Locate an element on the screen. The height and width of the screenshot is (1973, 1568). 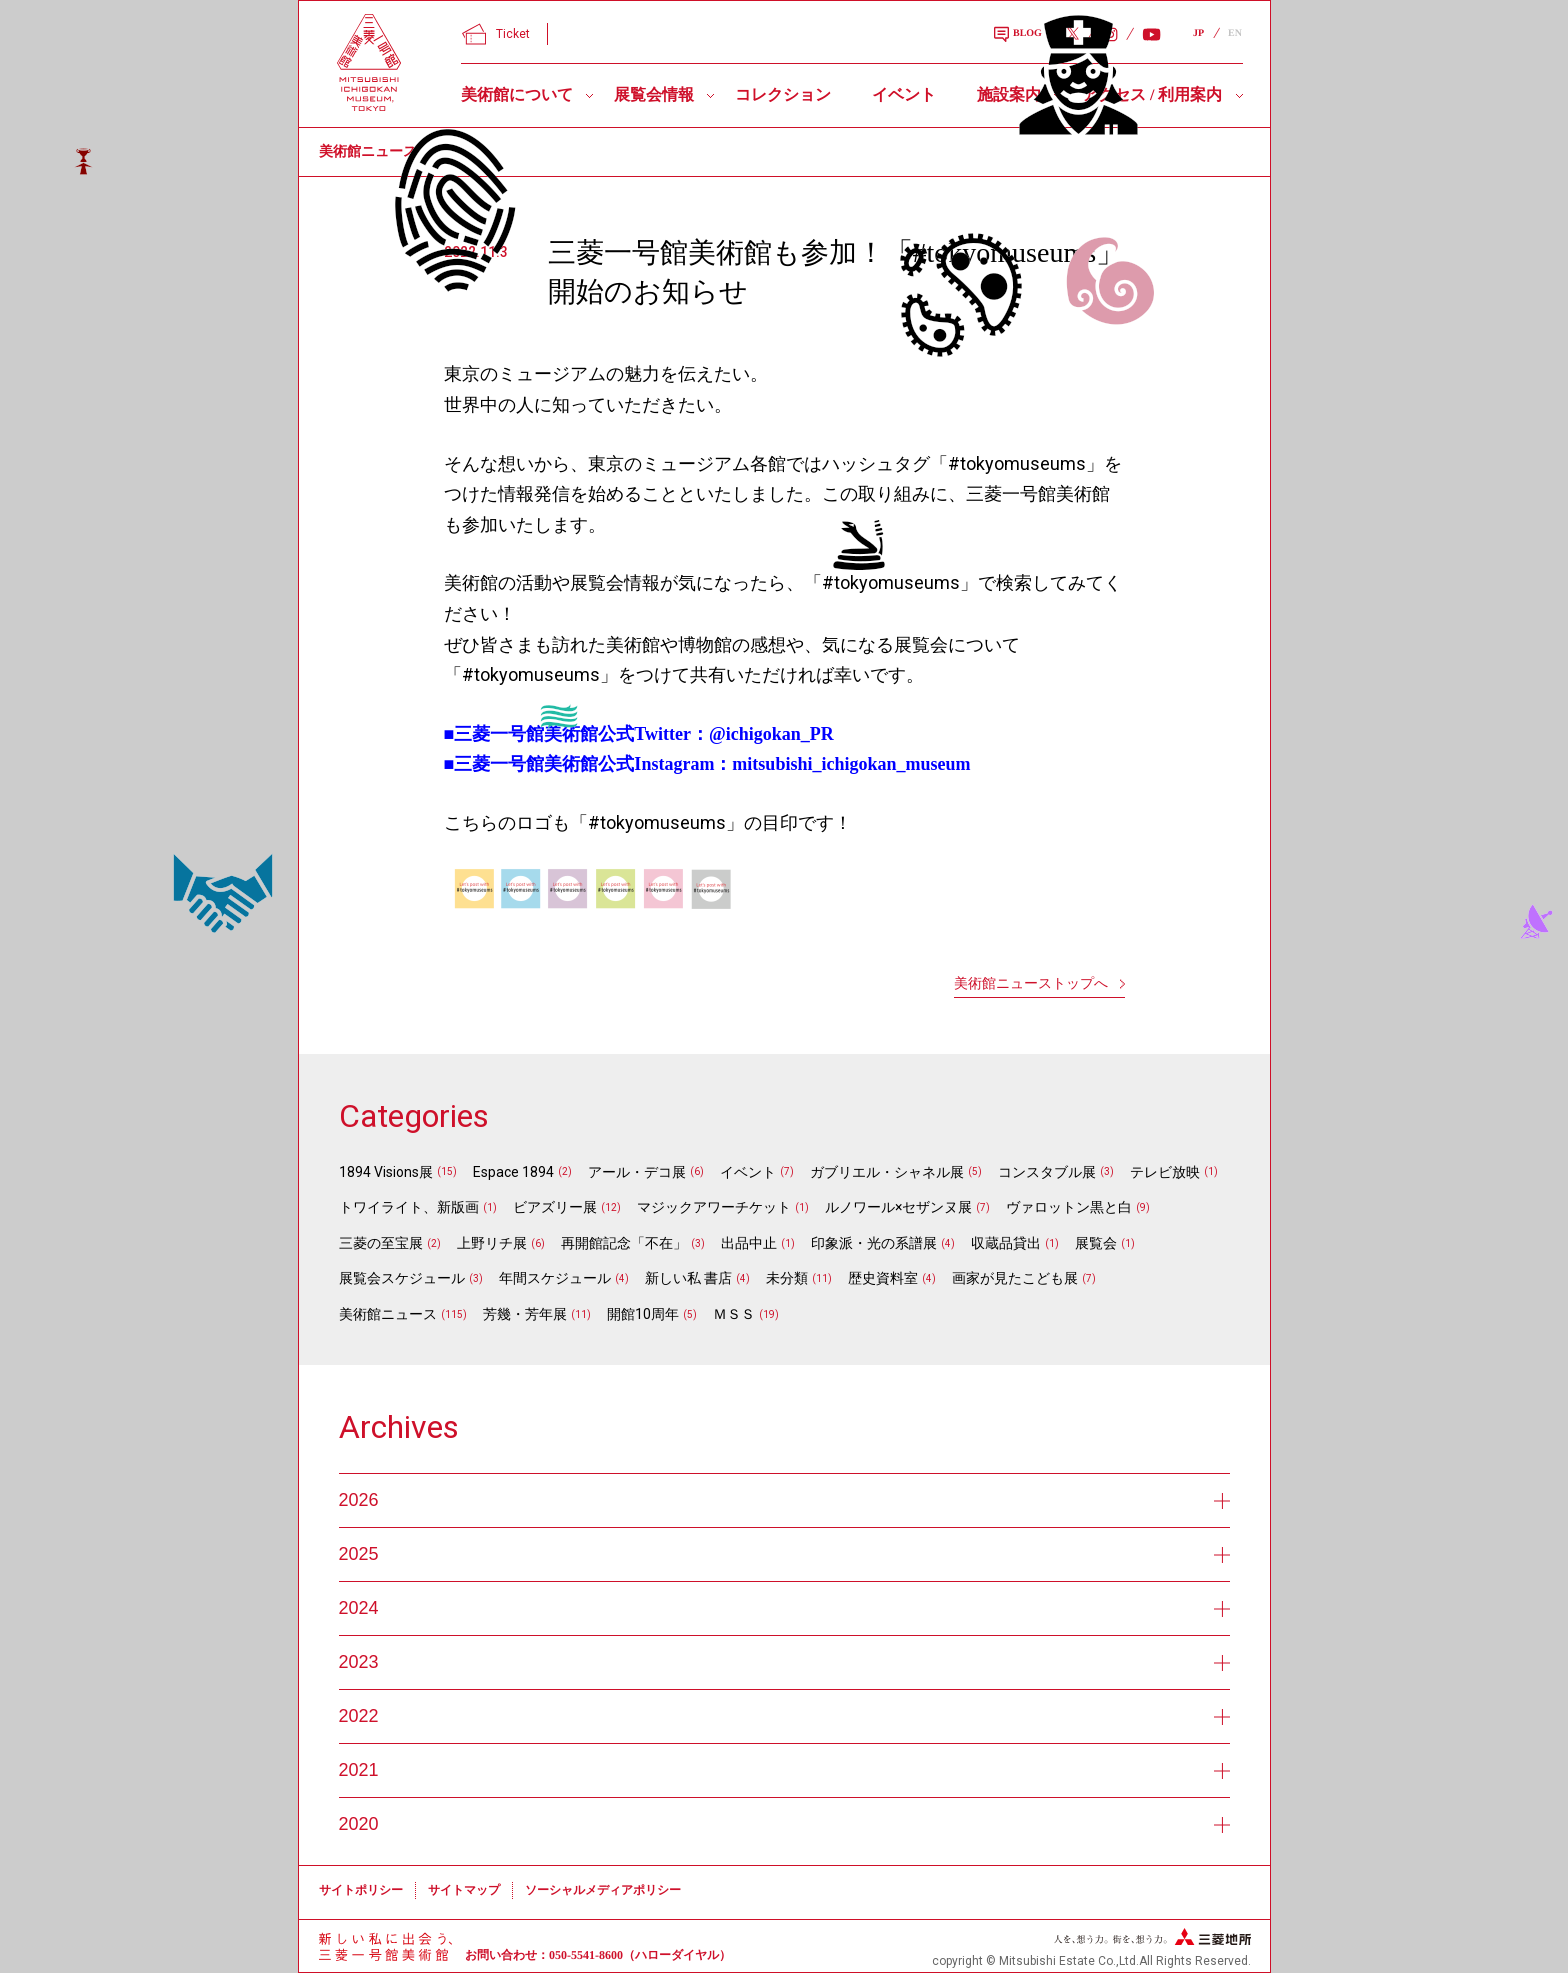
indicates danger or hazard warning is located at coordinates (859, 545).